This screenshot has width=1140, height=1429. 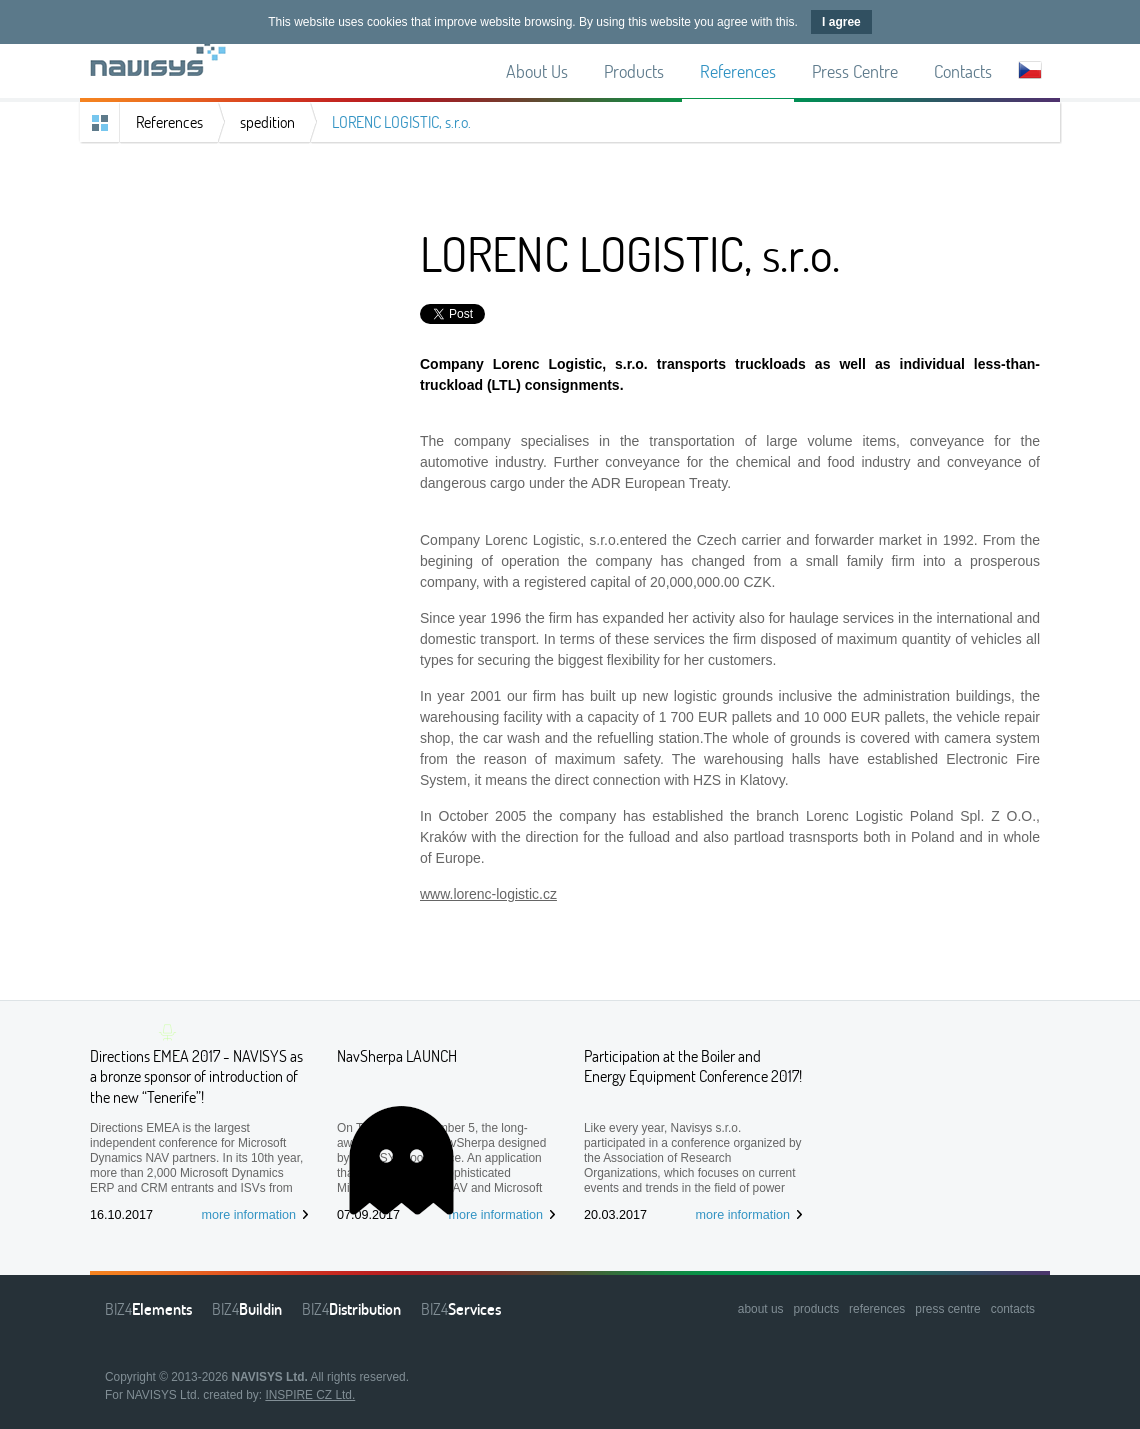 I want to click on access workspace or office settings, so click(x=167, y=1032).